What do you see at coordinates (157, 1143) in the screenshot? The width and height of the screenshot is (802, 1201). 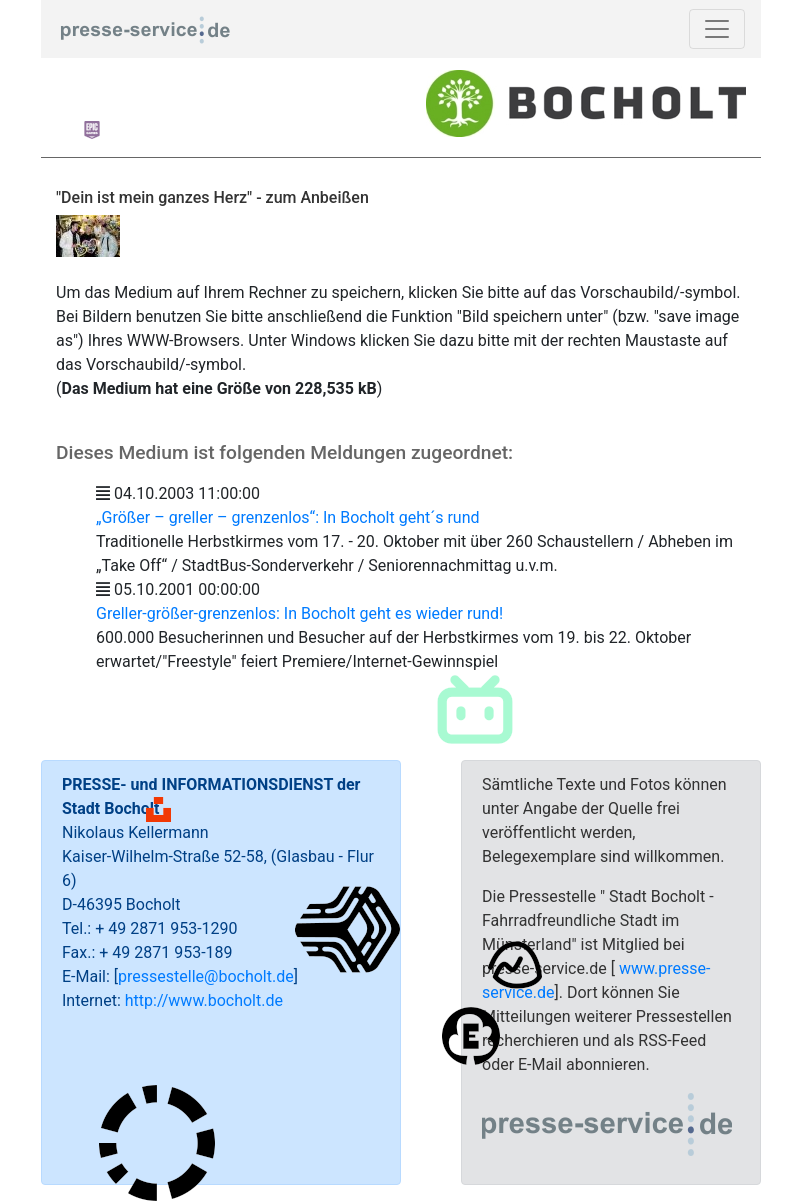 I see `link to codacy code quality platform` at bounding box center [157, 1143].